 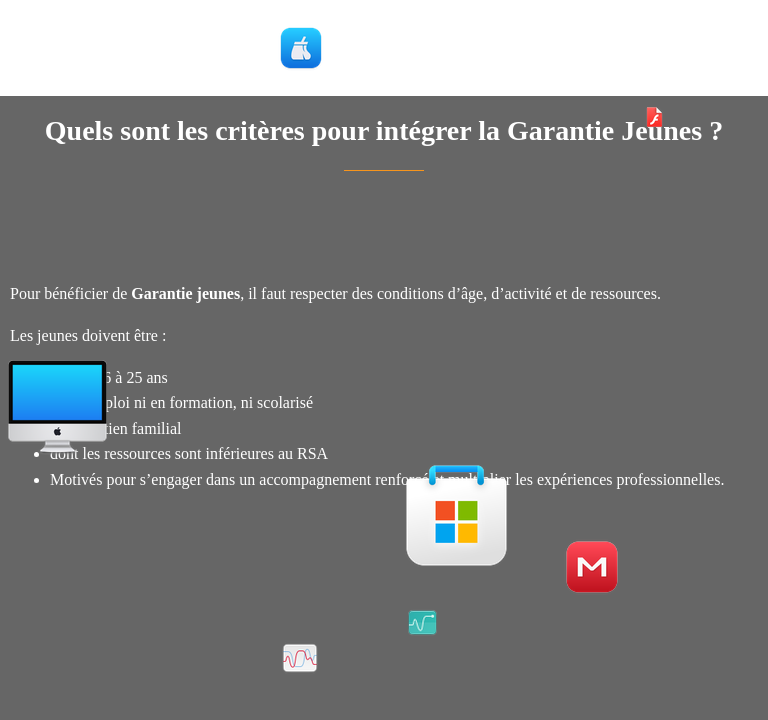 I want to click on open svgcleaner app, so click(x=301, y=48).